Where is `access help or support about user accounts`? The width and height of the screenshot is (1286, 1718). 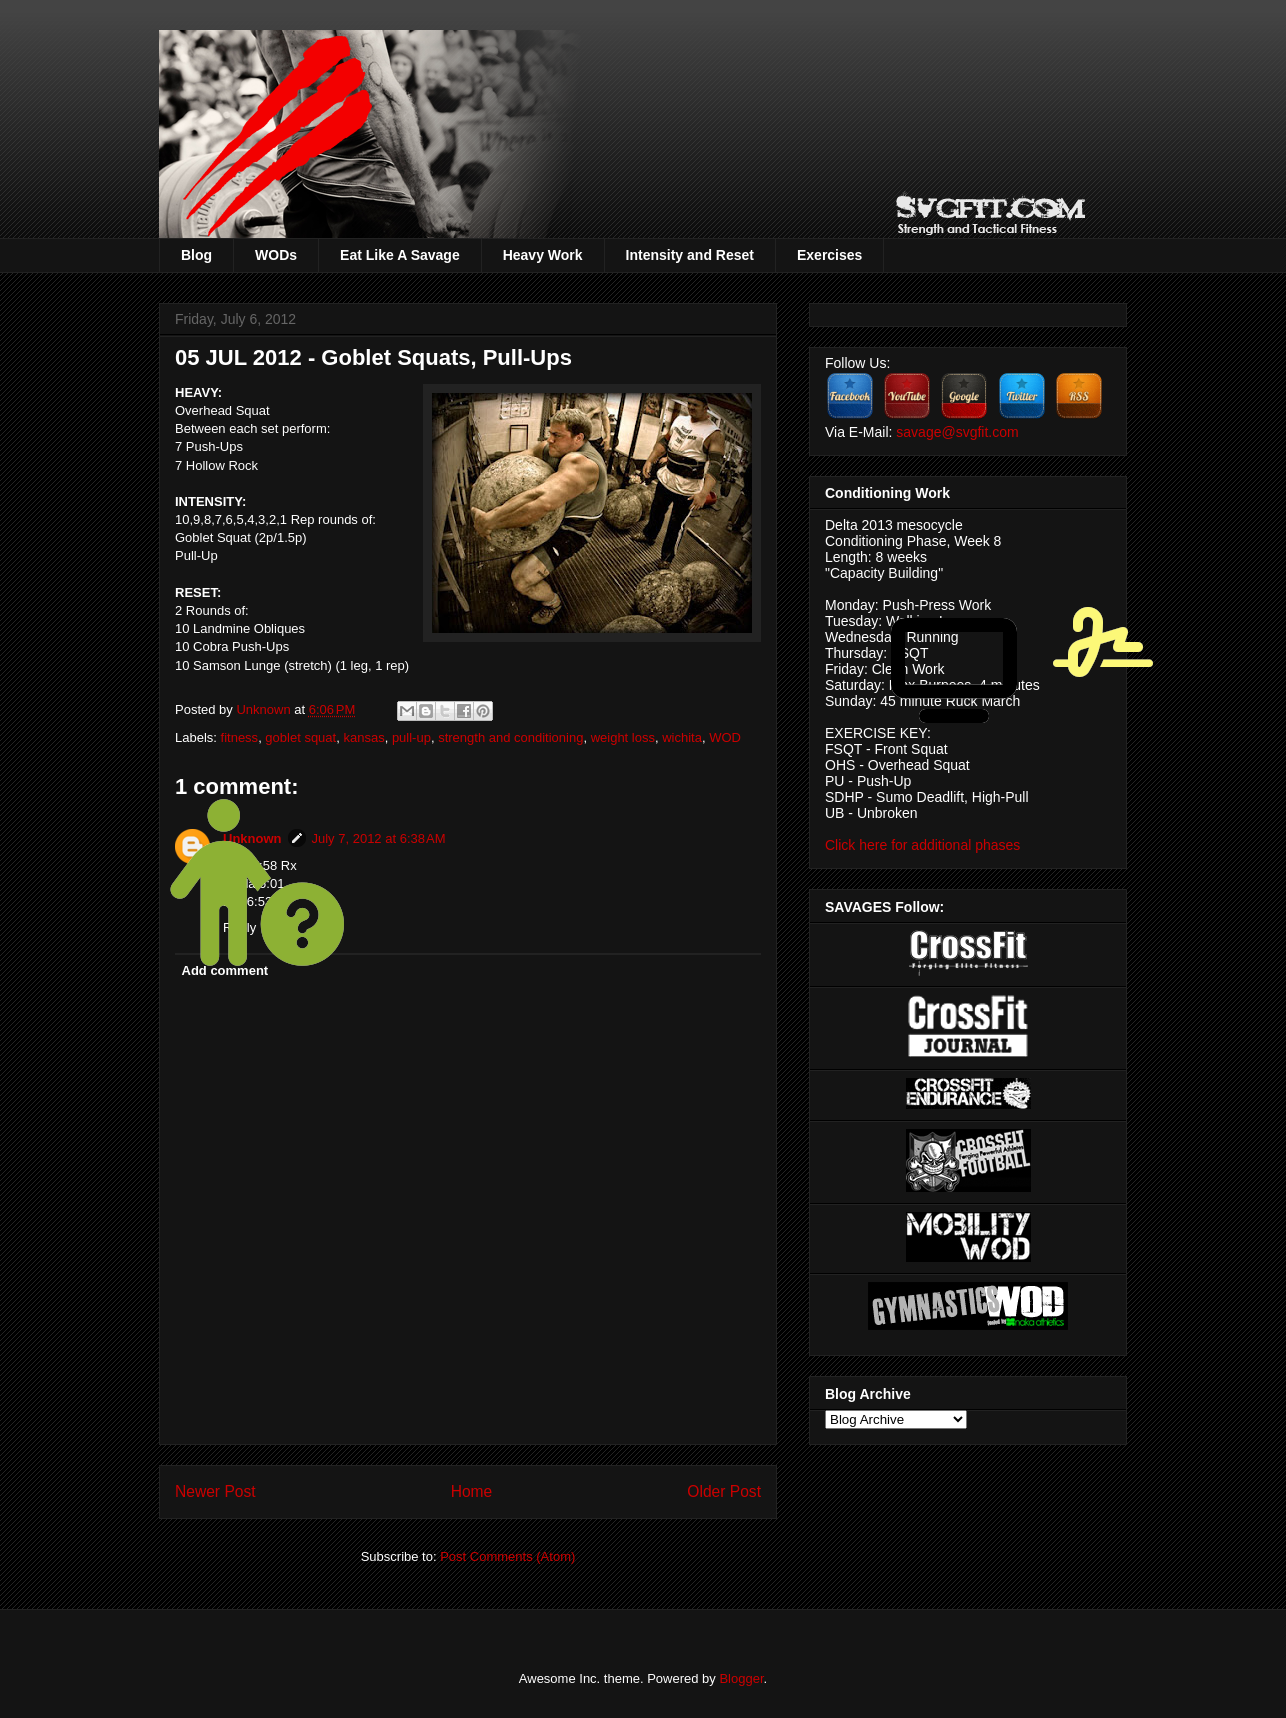 access help or support about user accounts is located at coordinates (251, 882).